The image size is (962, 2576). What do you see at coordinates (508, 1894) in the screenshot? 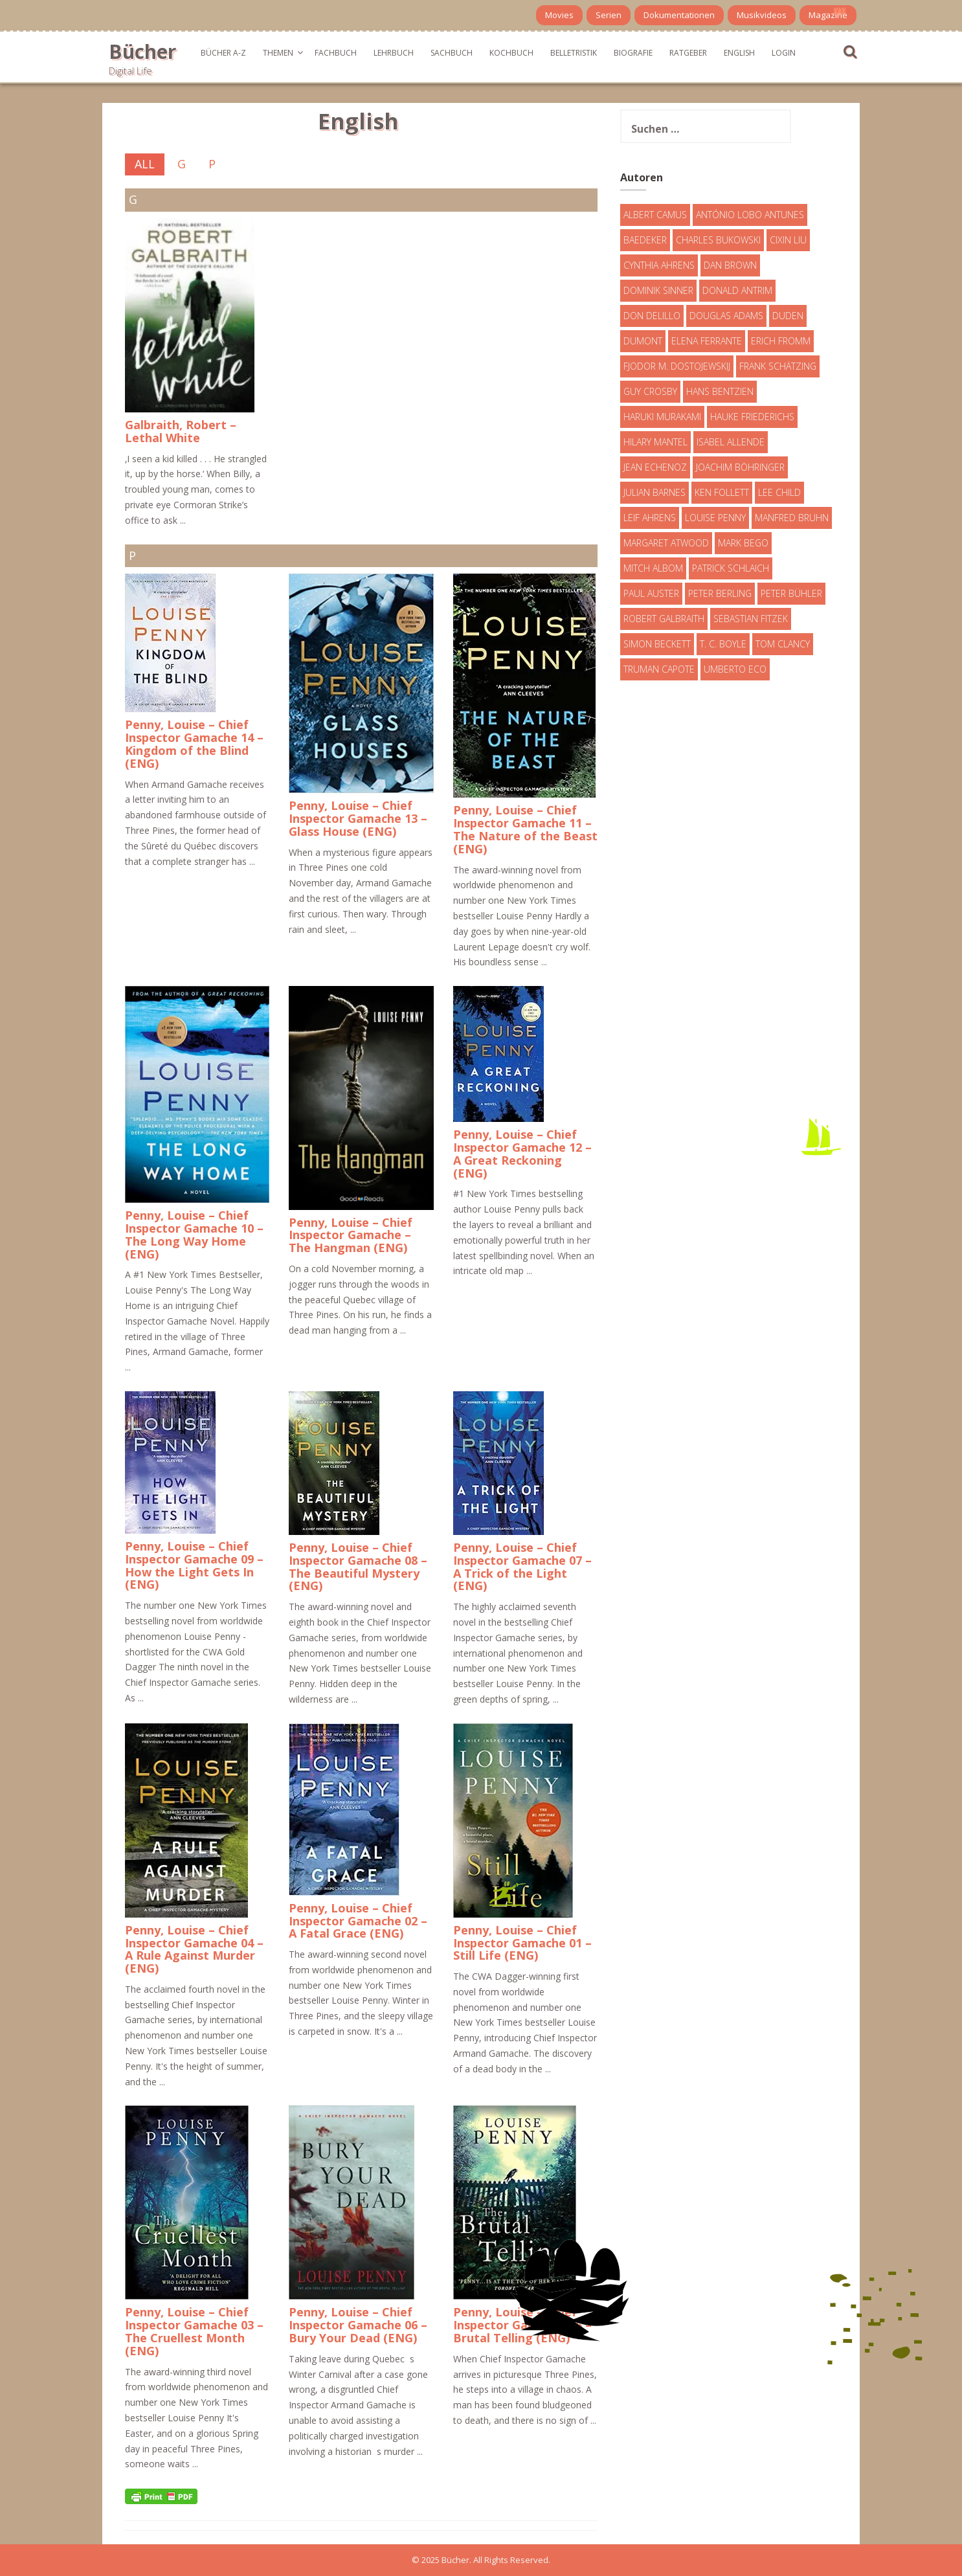
I see `access fencing sports content or activities` at bounding box center [508, 1894].